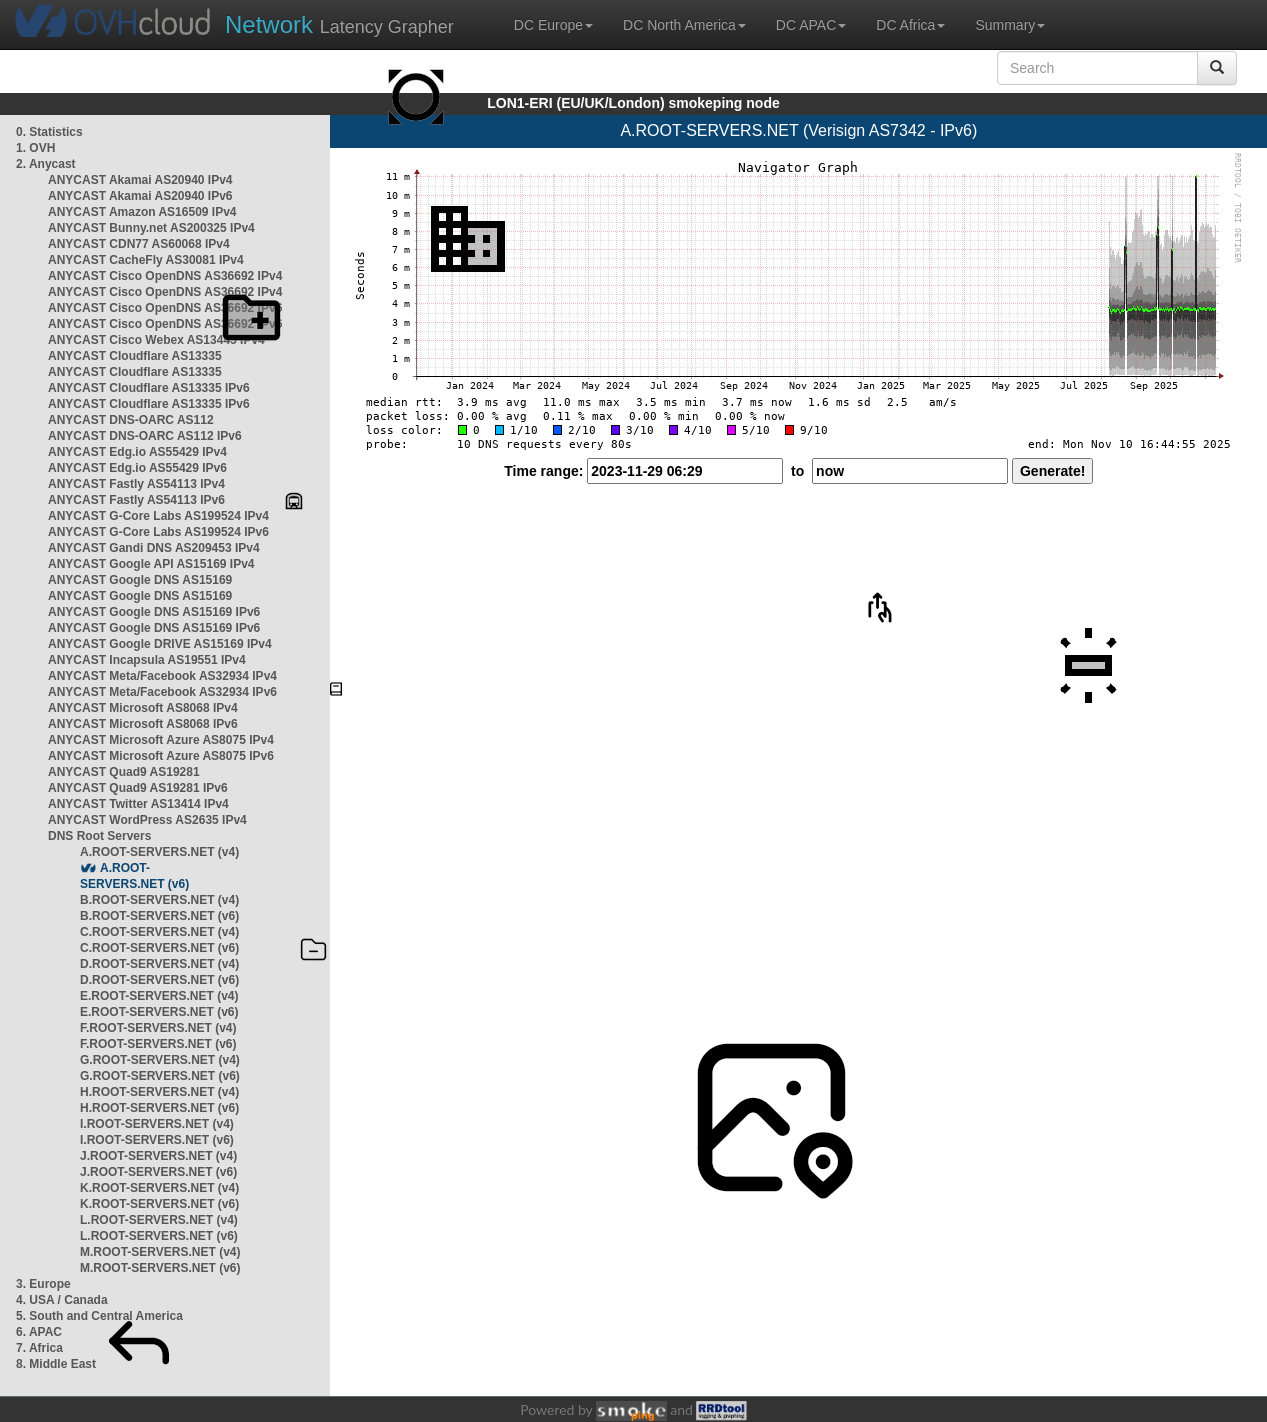 The height and width of the screenshot is (1422, 1267). I want to click on deposit or transfer funds, so click(878, 607).